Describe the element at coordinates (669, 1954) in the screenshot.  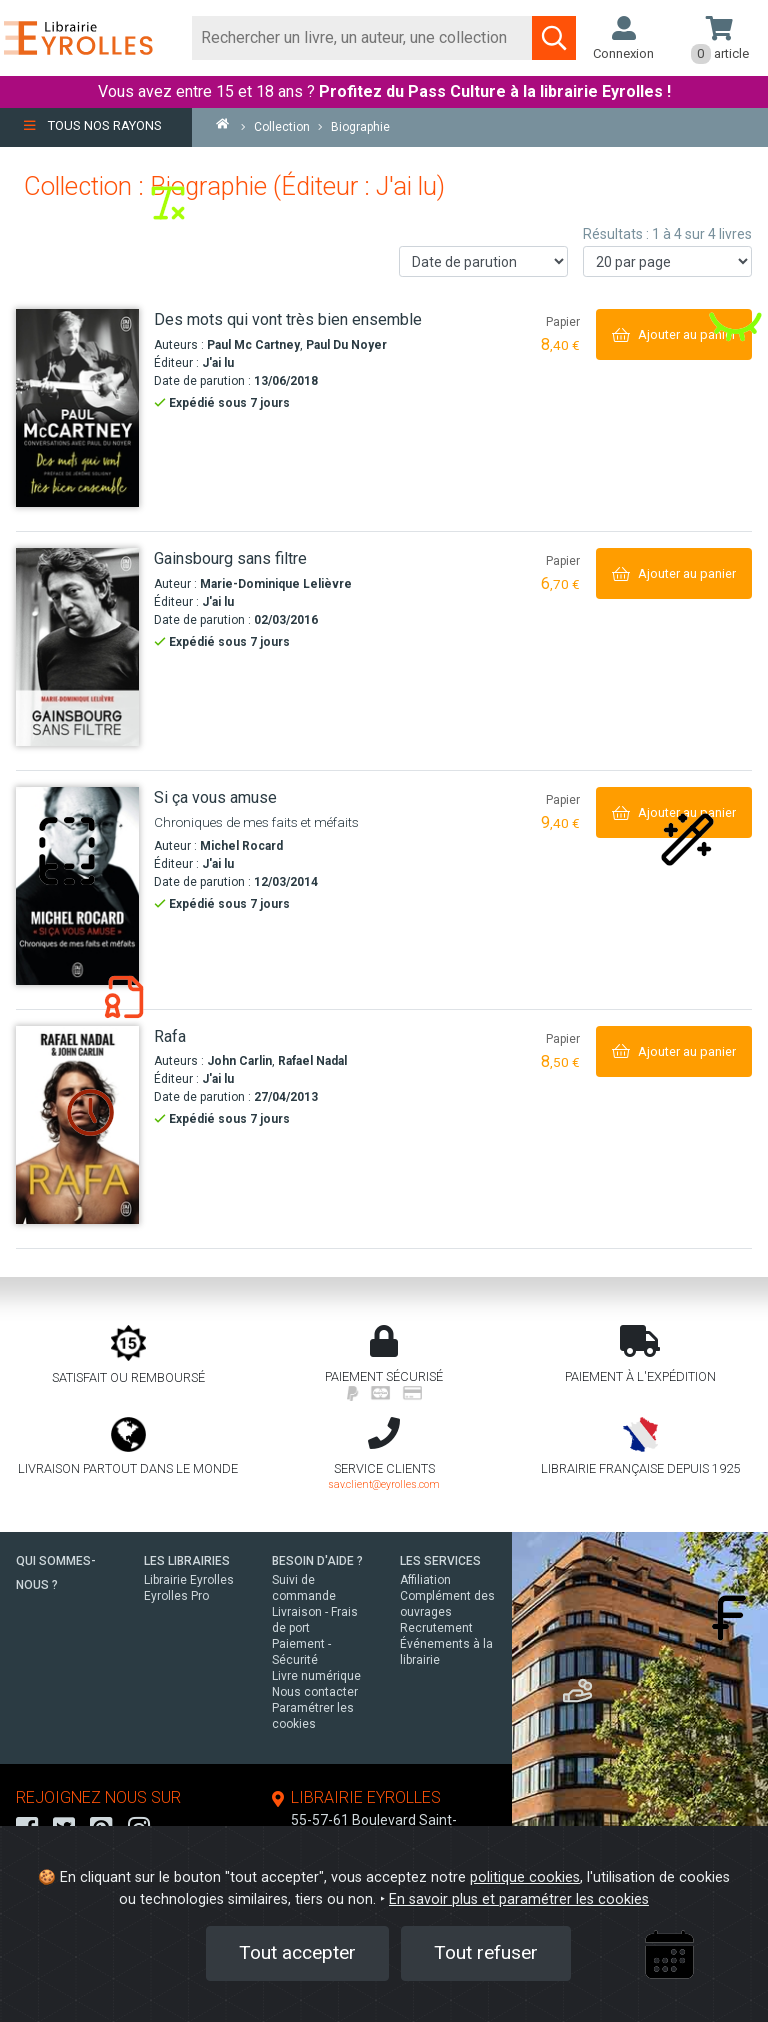
I see `view calendar or schedule` at that location.